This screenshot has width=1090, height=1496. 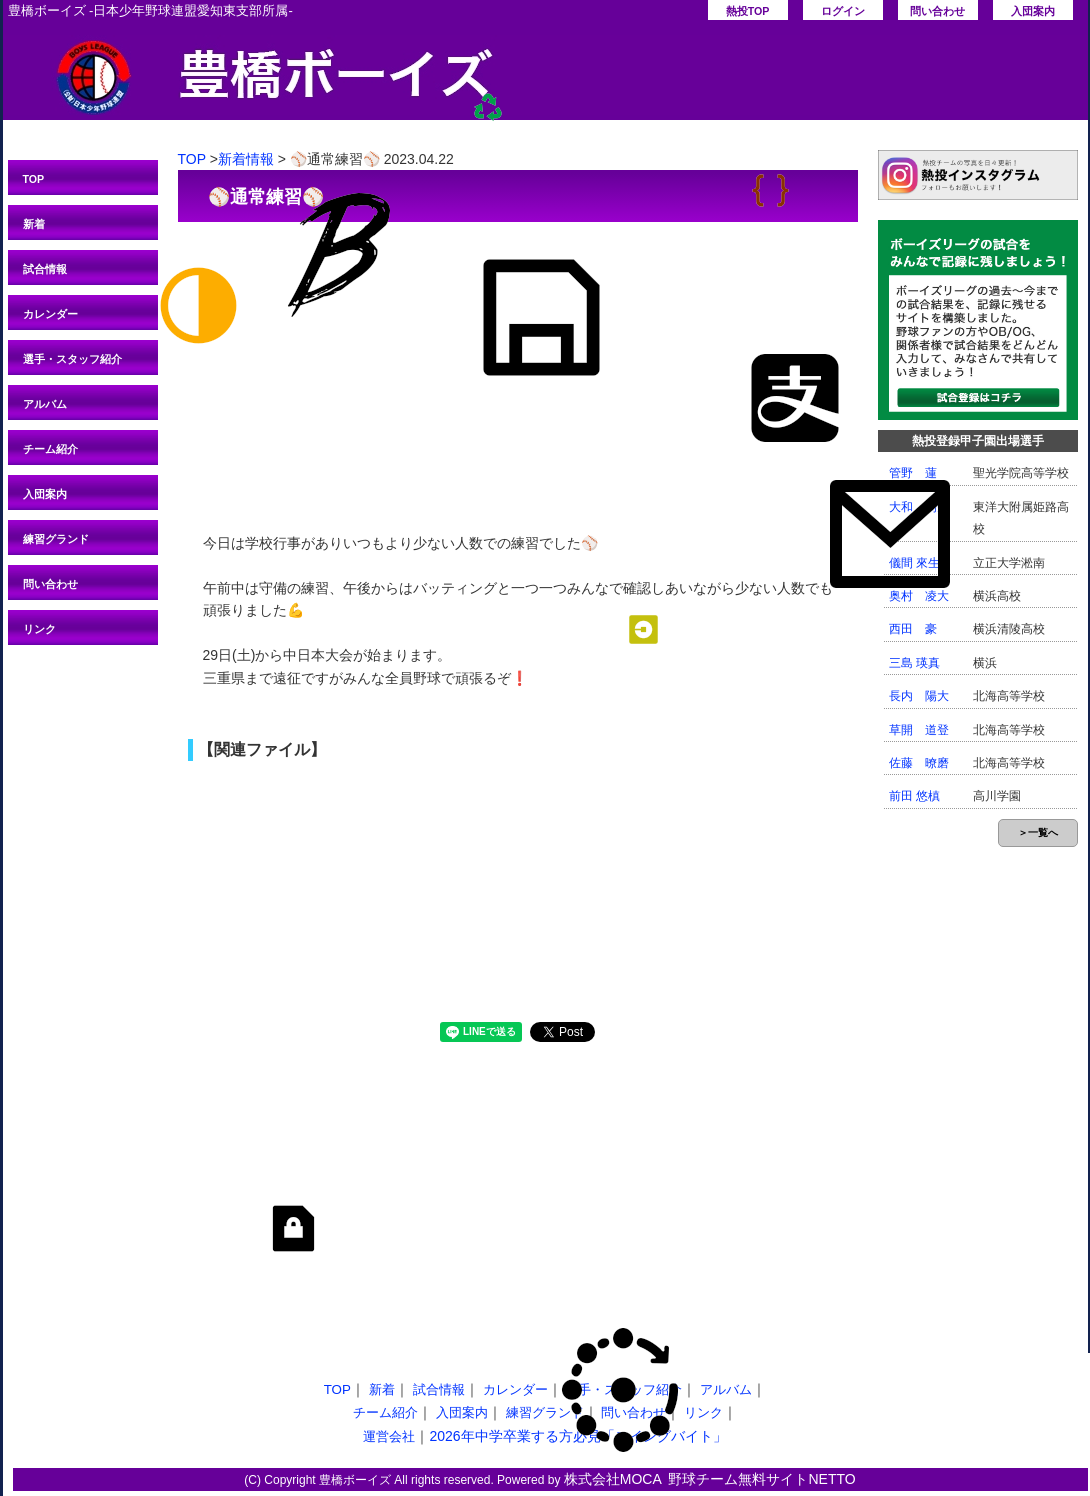 I want to click on access a password-protected file, so click(x=293, y=1228).